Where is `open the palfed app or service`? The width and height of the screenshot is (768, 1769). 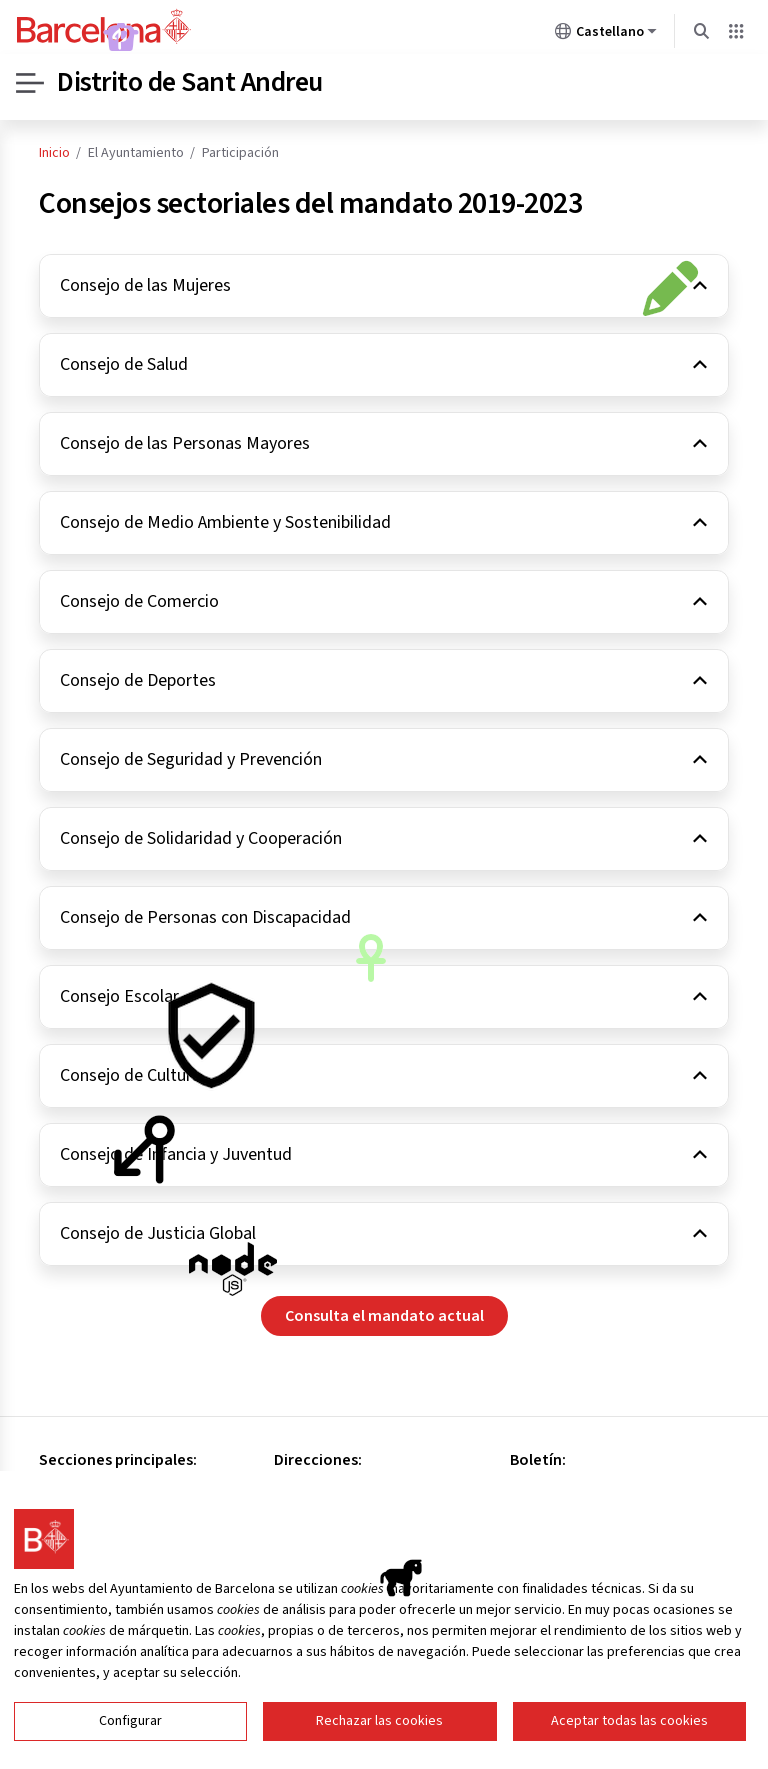 open the palfed app or service is located at coordinates (121, 37).